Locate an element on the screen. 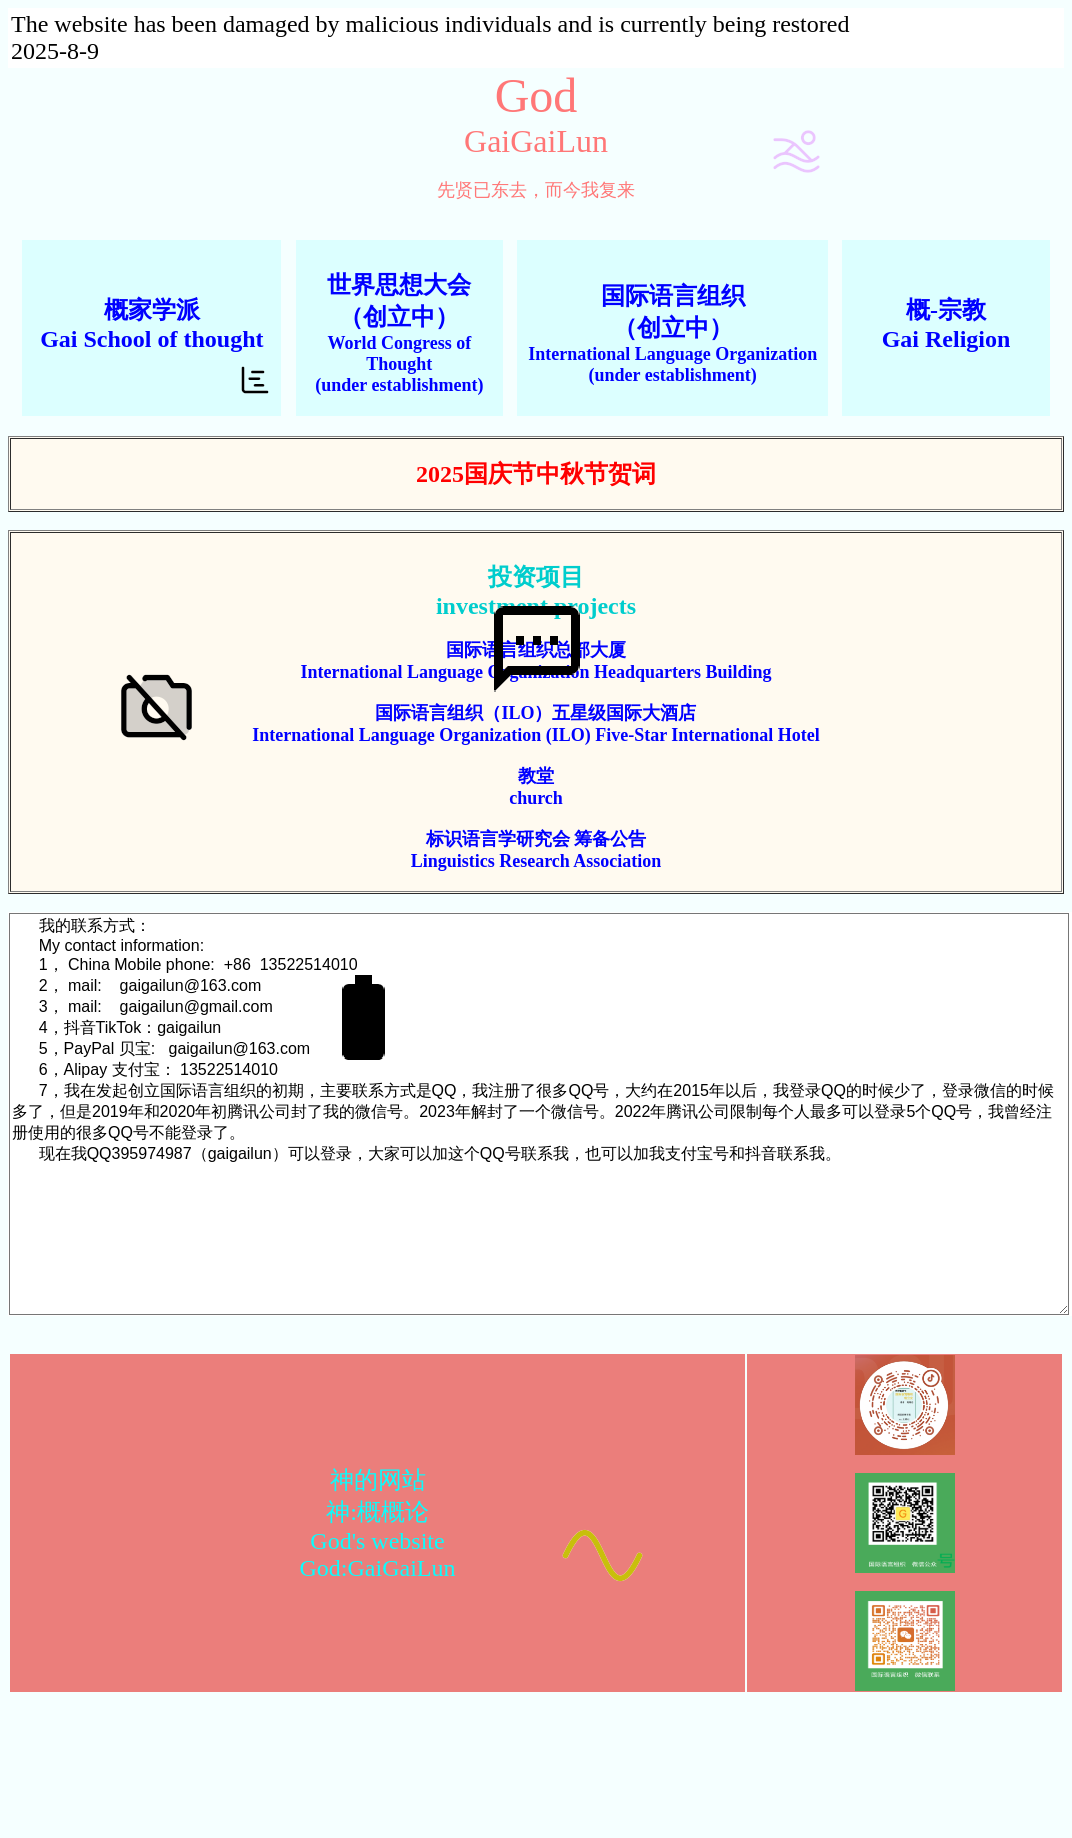 Image resolution: width=1072 pixels, height=1838 pixels. indicates current battery level is located at coordinates (363, 1017).